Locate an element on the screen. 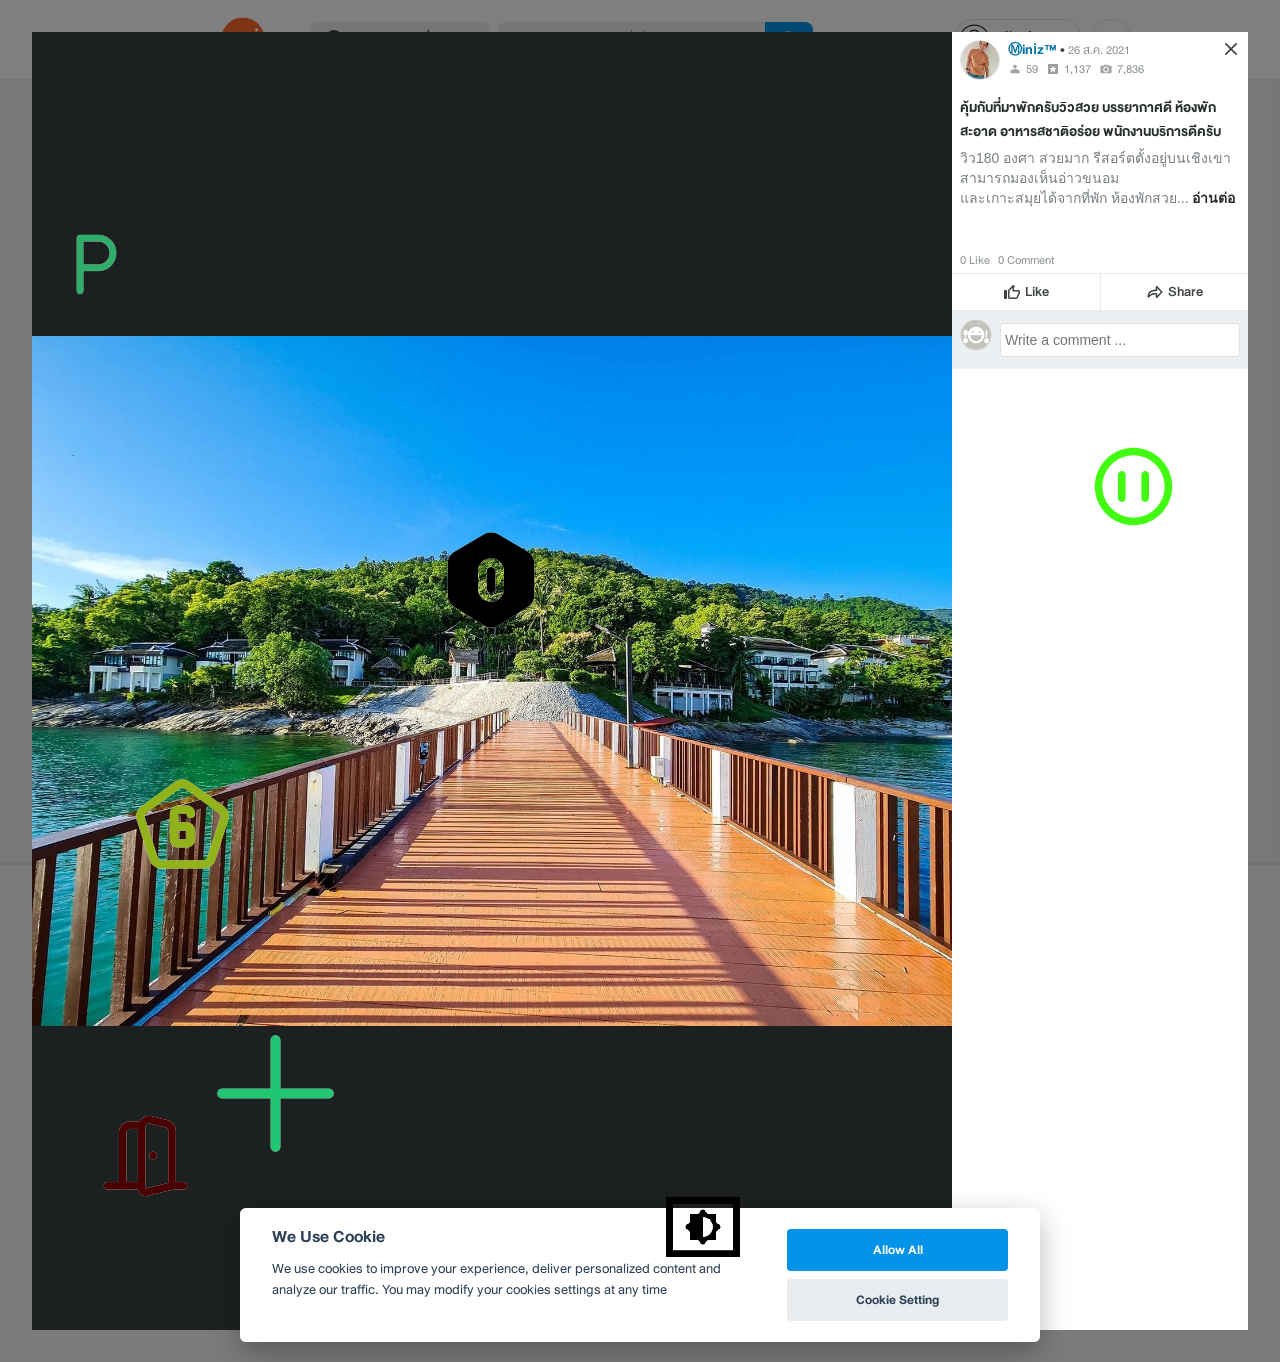 The image size is (1280, 1362). add a new item is located at coordinates (275, 1093).